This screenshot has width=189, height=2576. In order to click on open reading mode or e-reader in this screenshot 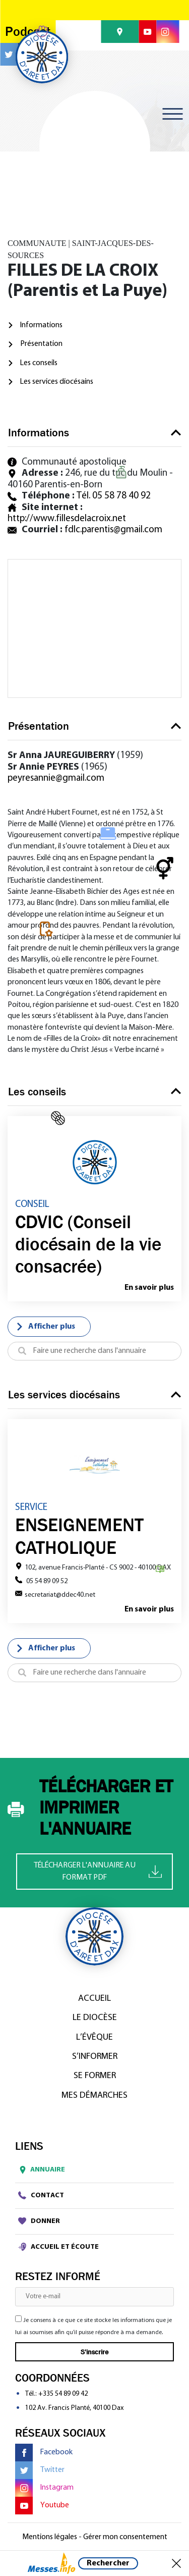, I will do `click(160, 1569)`.